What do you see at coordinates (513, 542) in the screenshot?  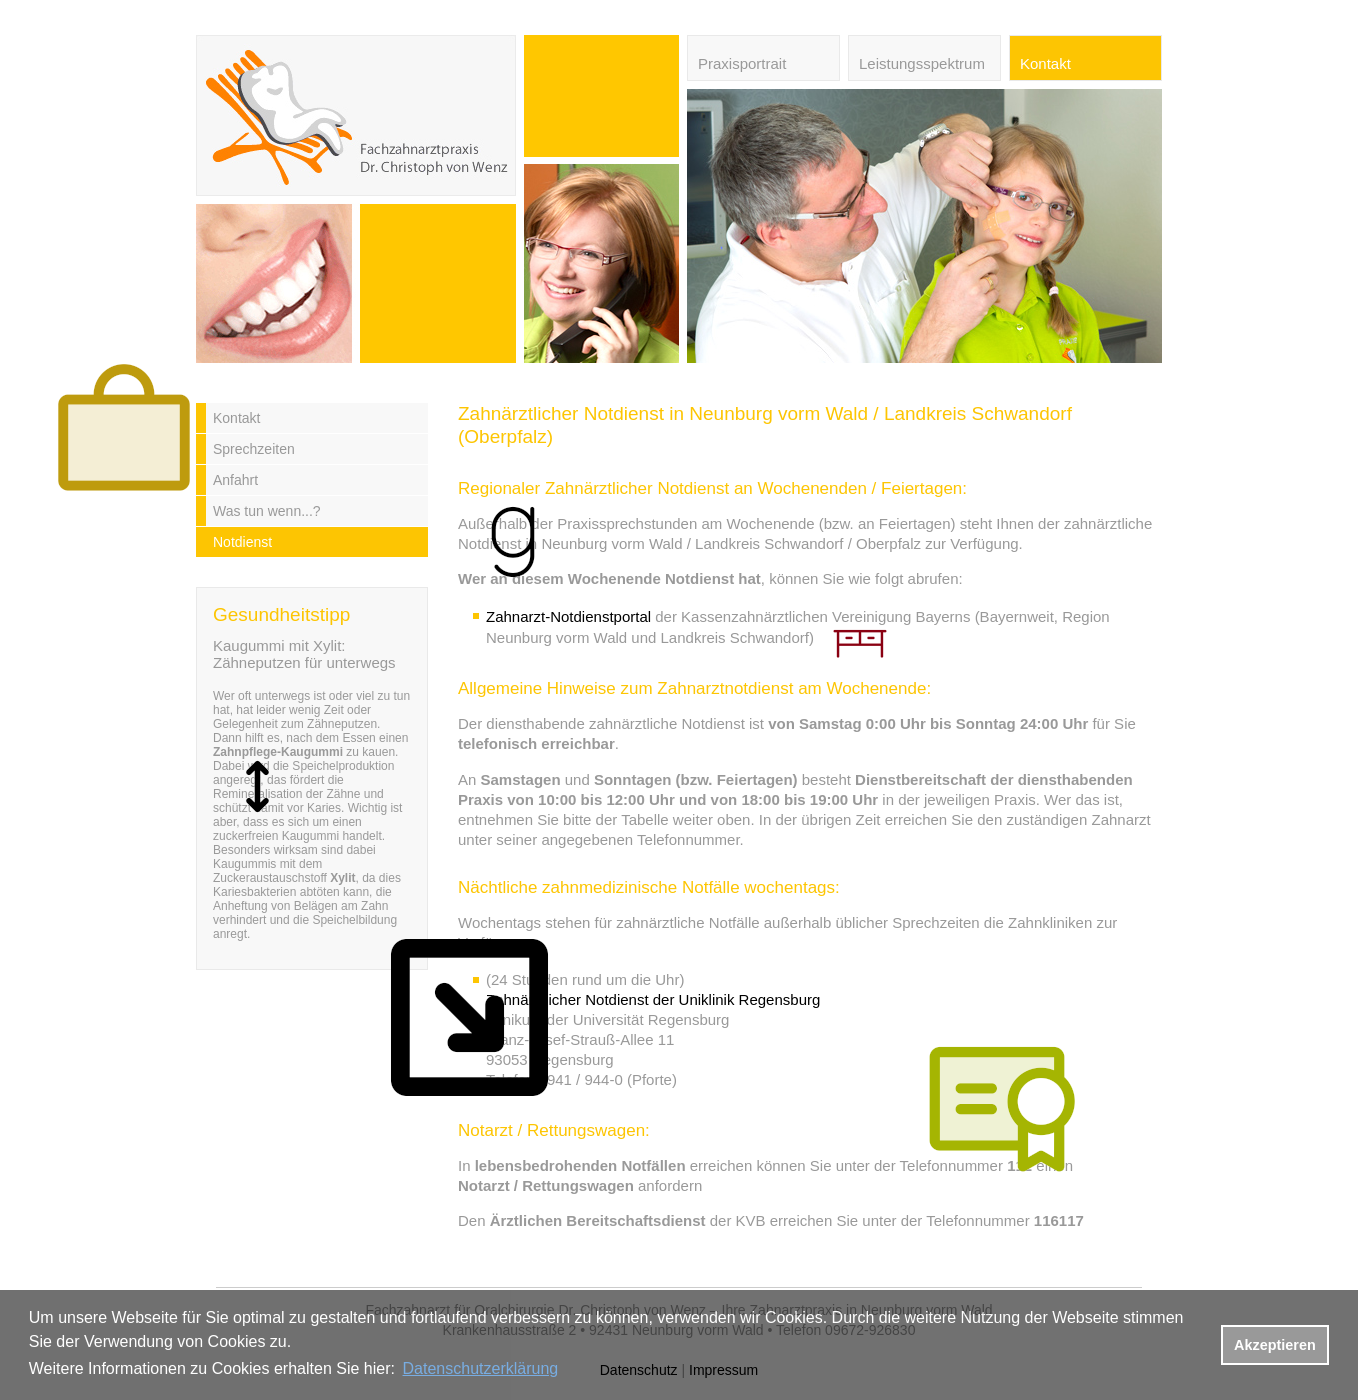 I see `open the goodreads app` at bounding box center [513, 542].